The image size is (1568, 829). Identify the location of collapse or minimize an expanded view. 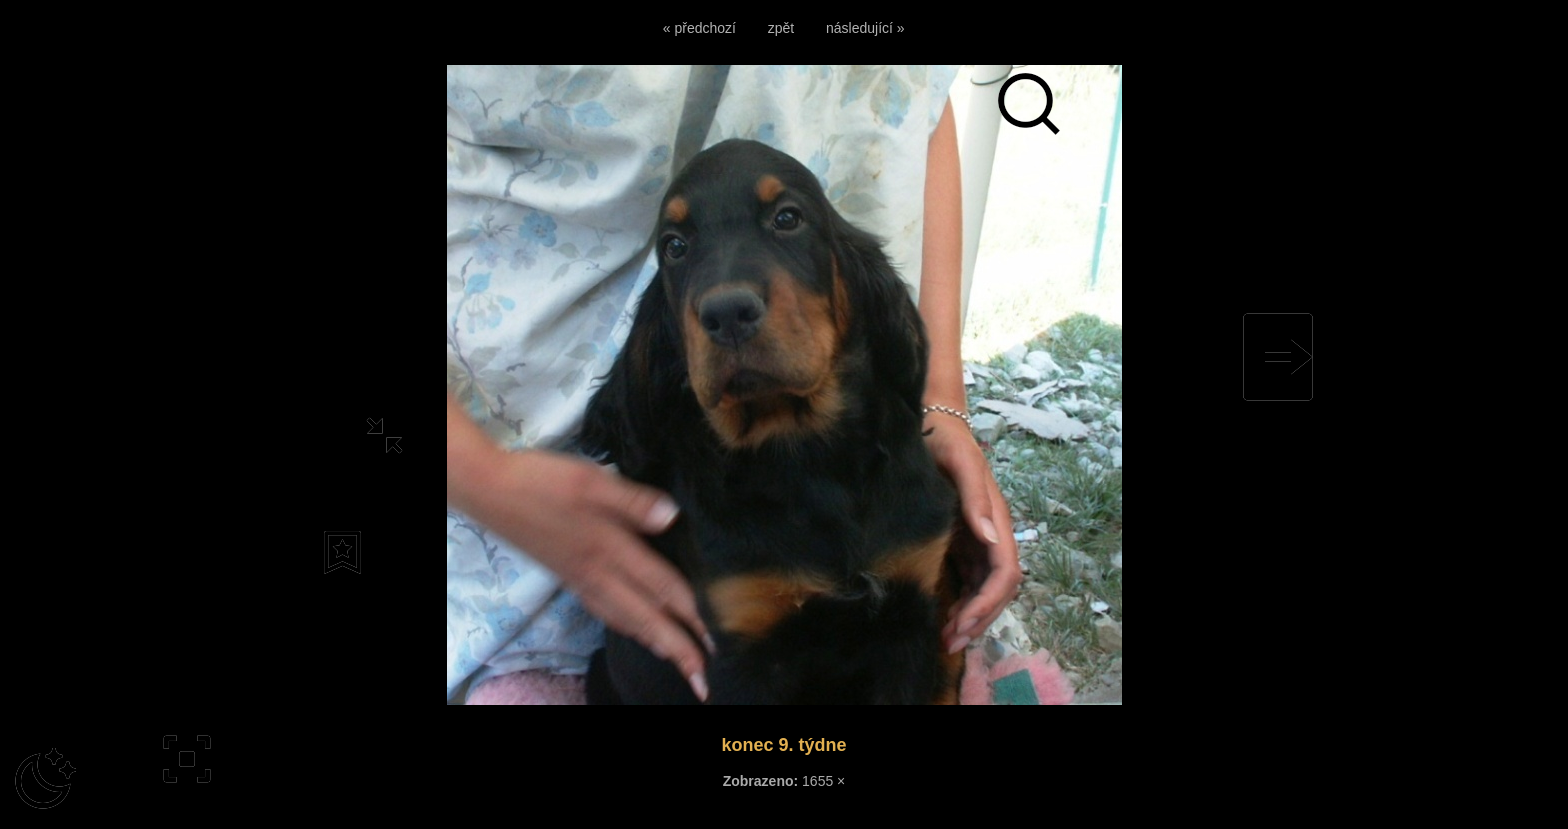
(384, 435).